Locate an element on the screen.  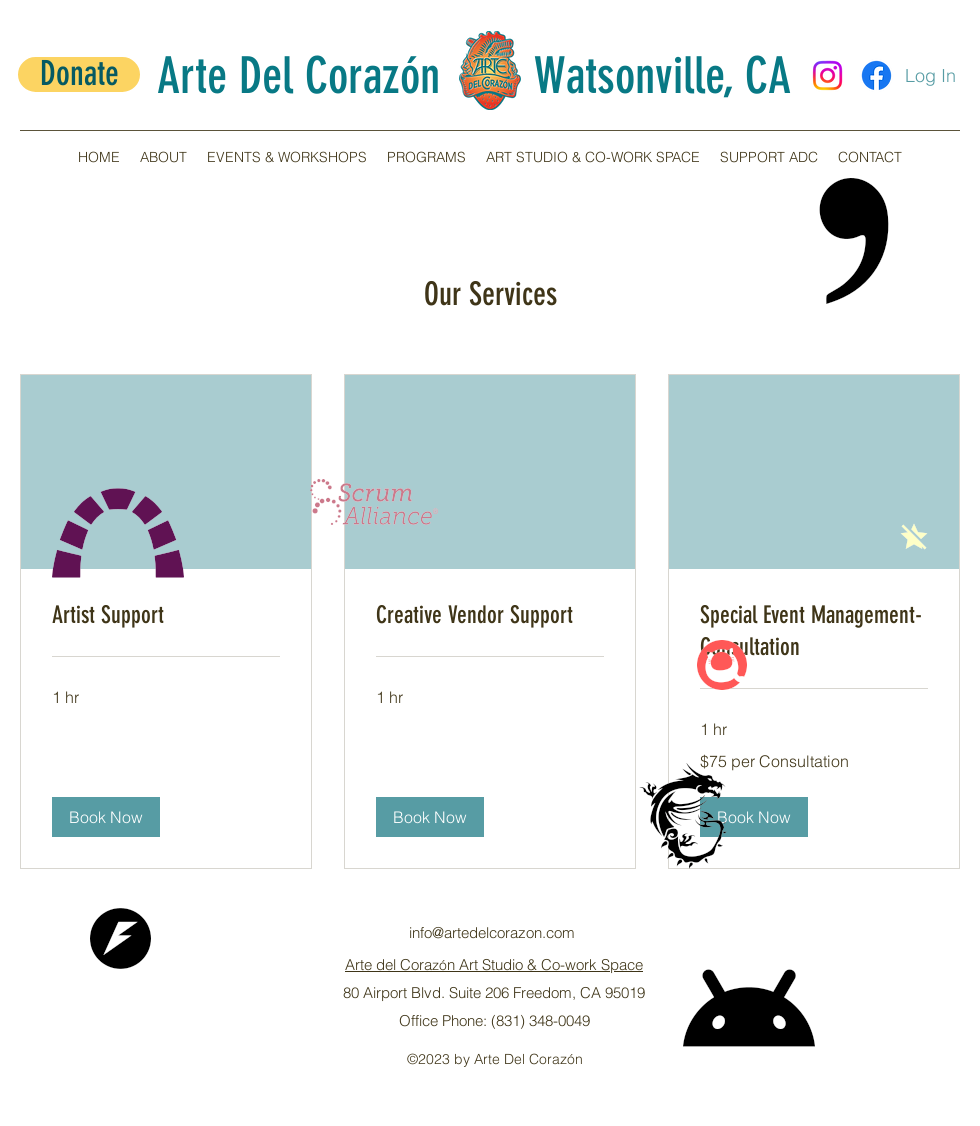
android operating system logo is located at coordinates (749, 1008).